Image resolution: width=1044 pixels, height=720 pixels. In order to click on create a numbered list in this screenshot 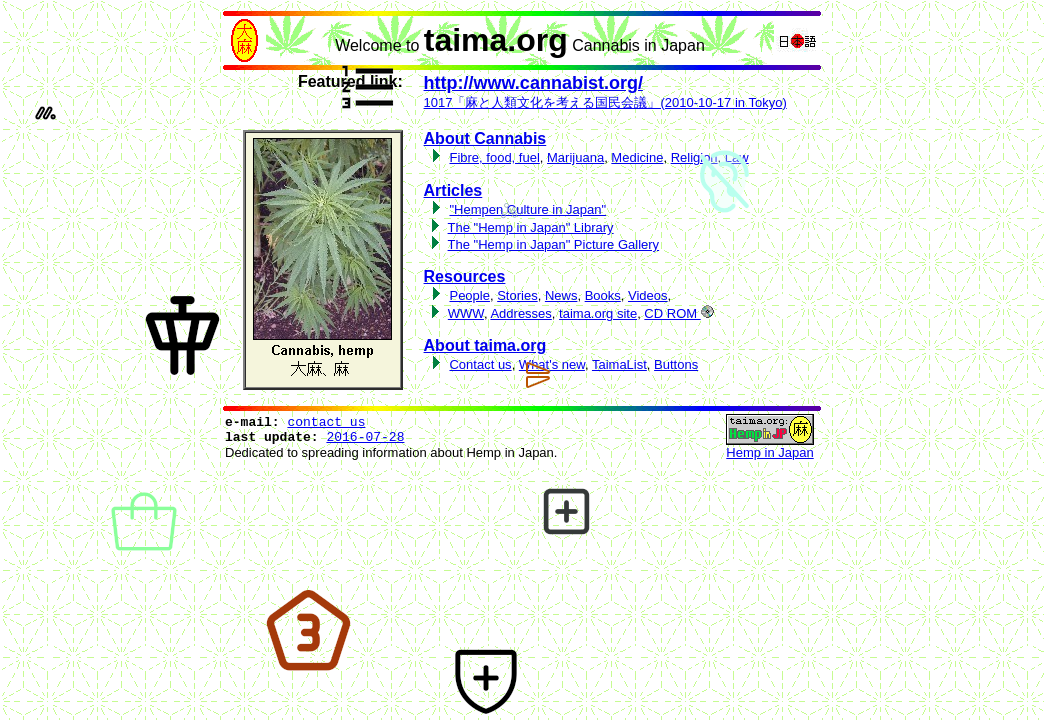, I will do `click(369, 87)`.